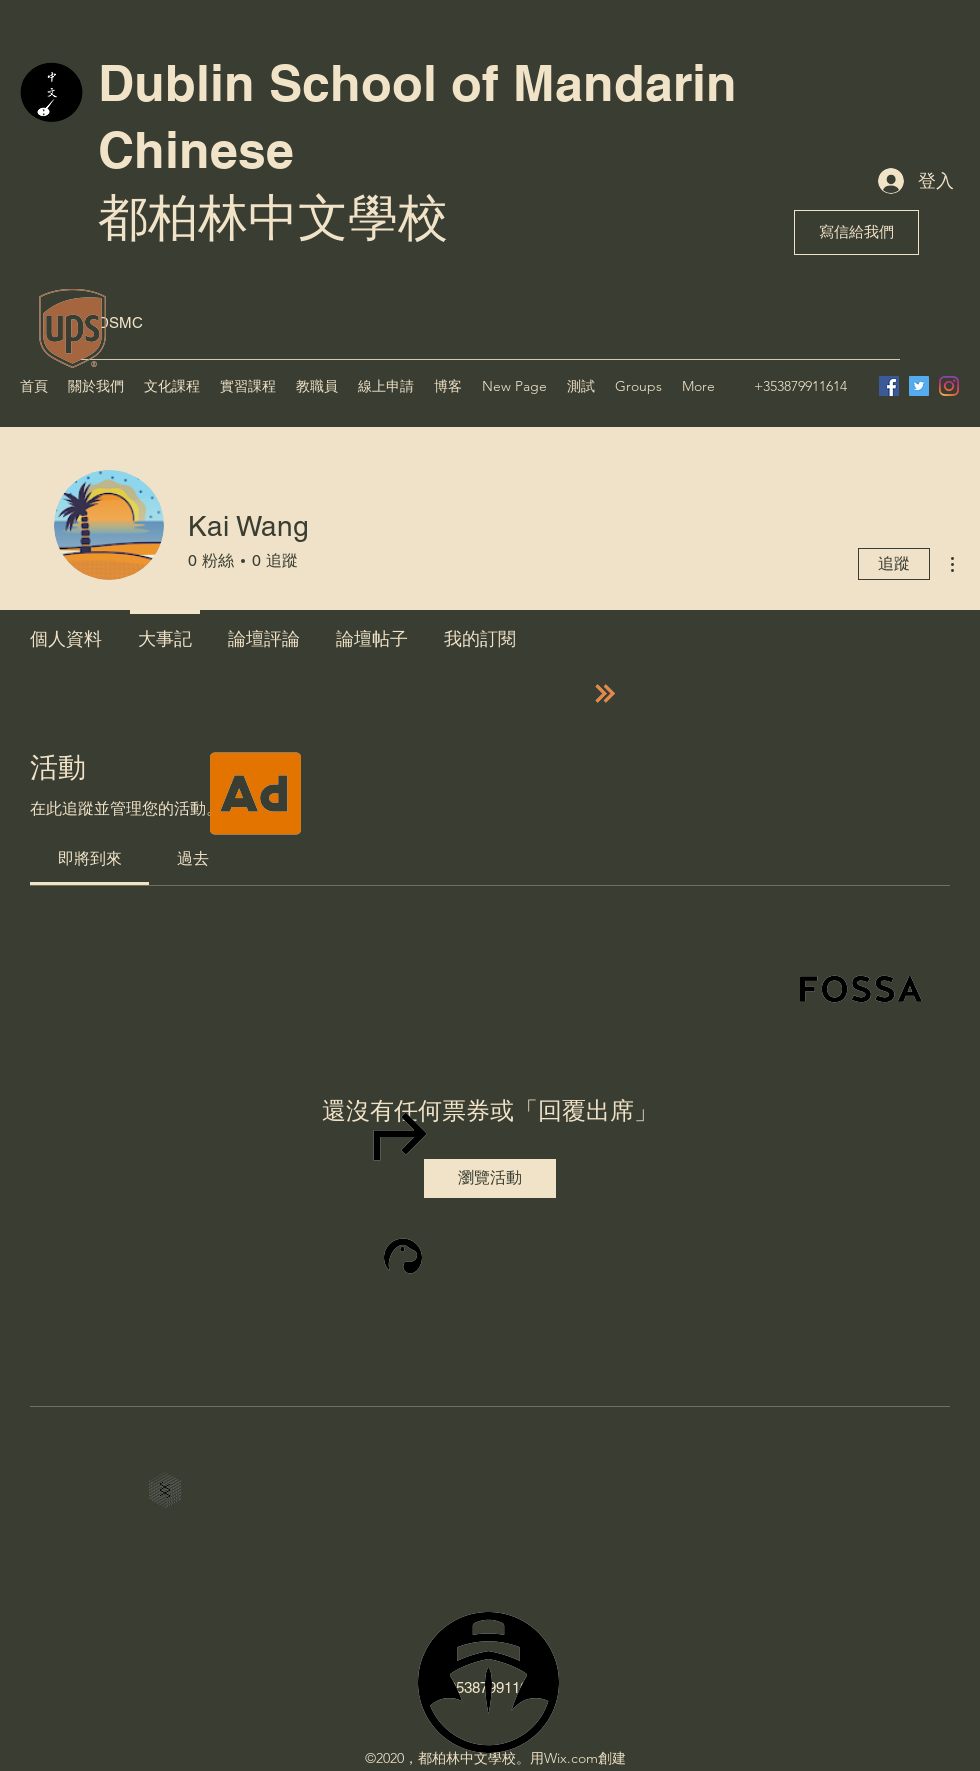  What do you see at coordinates (397, 1137) in the screenshot?
I see `forward or share content` at bounding box center [397, 1137].